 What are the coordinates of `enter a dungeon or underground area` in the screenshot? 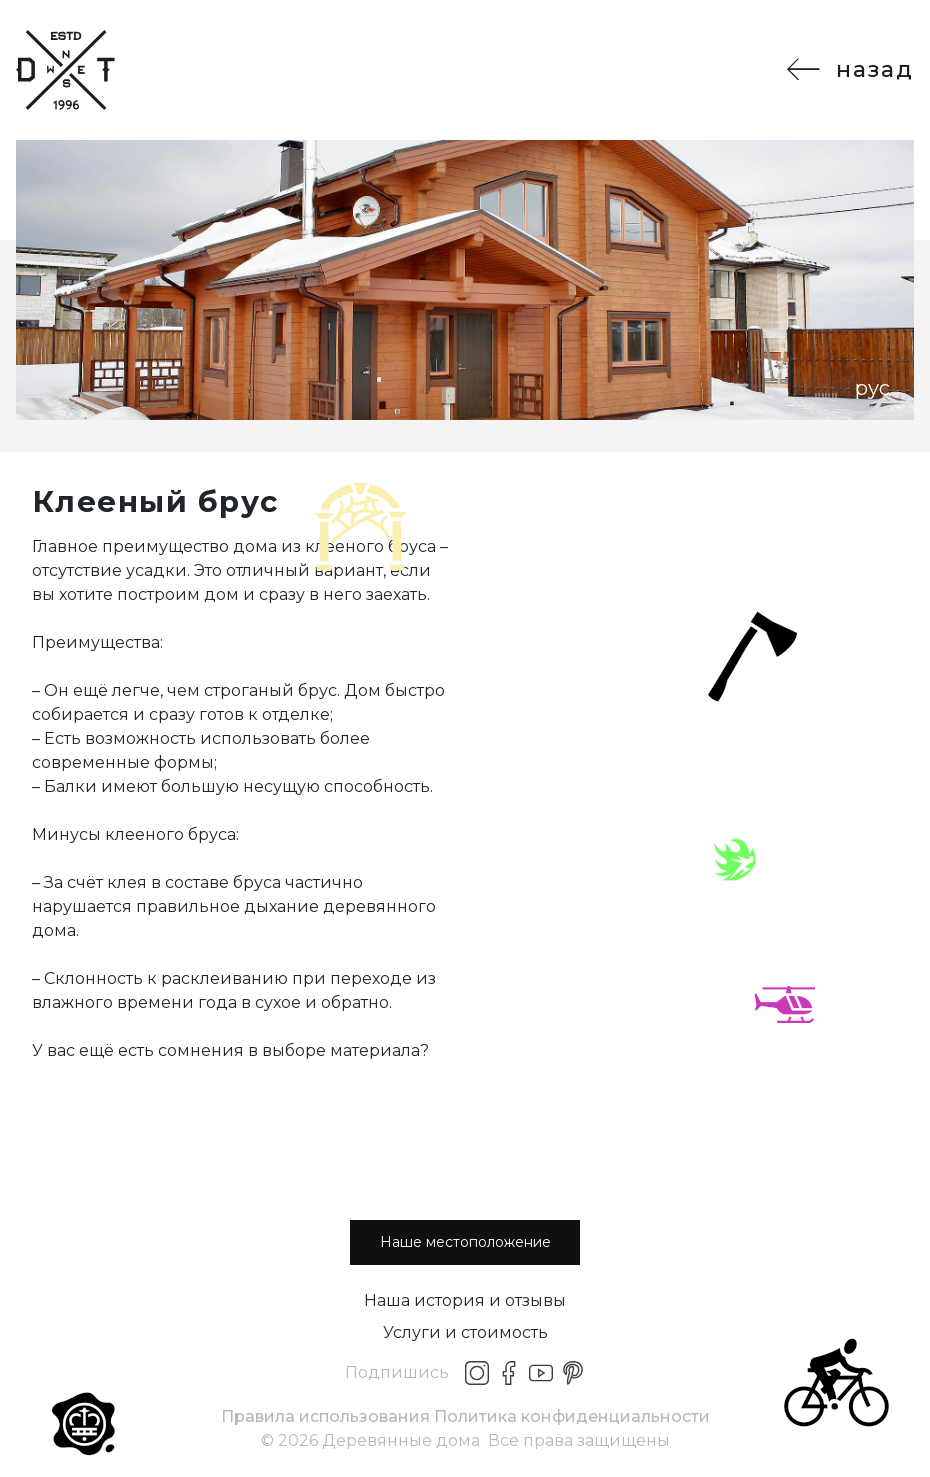 It's located at (360, 526).